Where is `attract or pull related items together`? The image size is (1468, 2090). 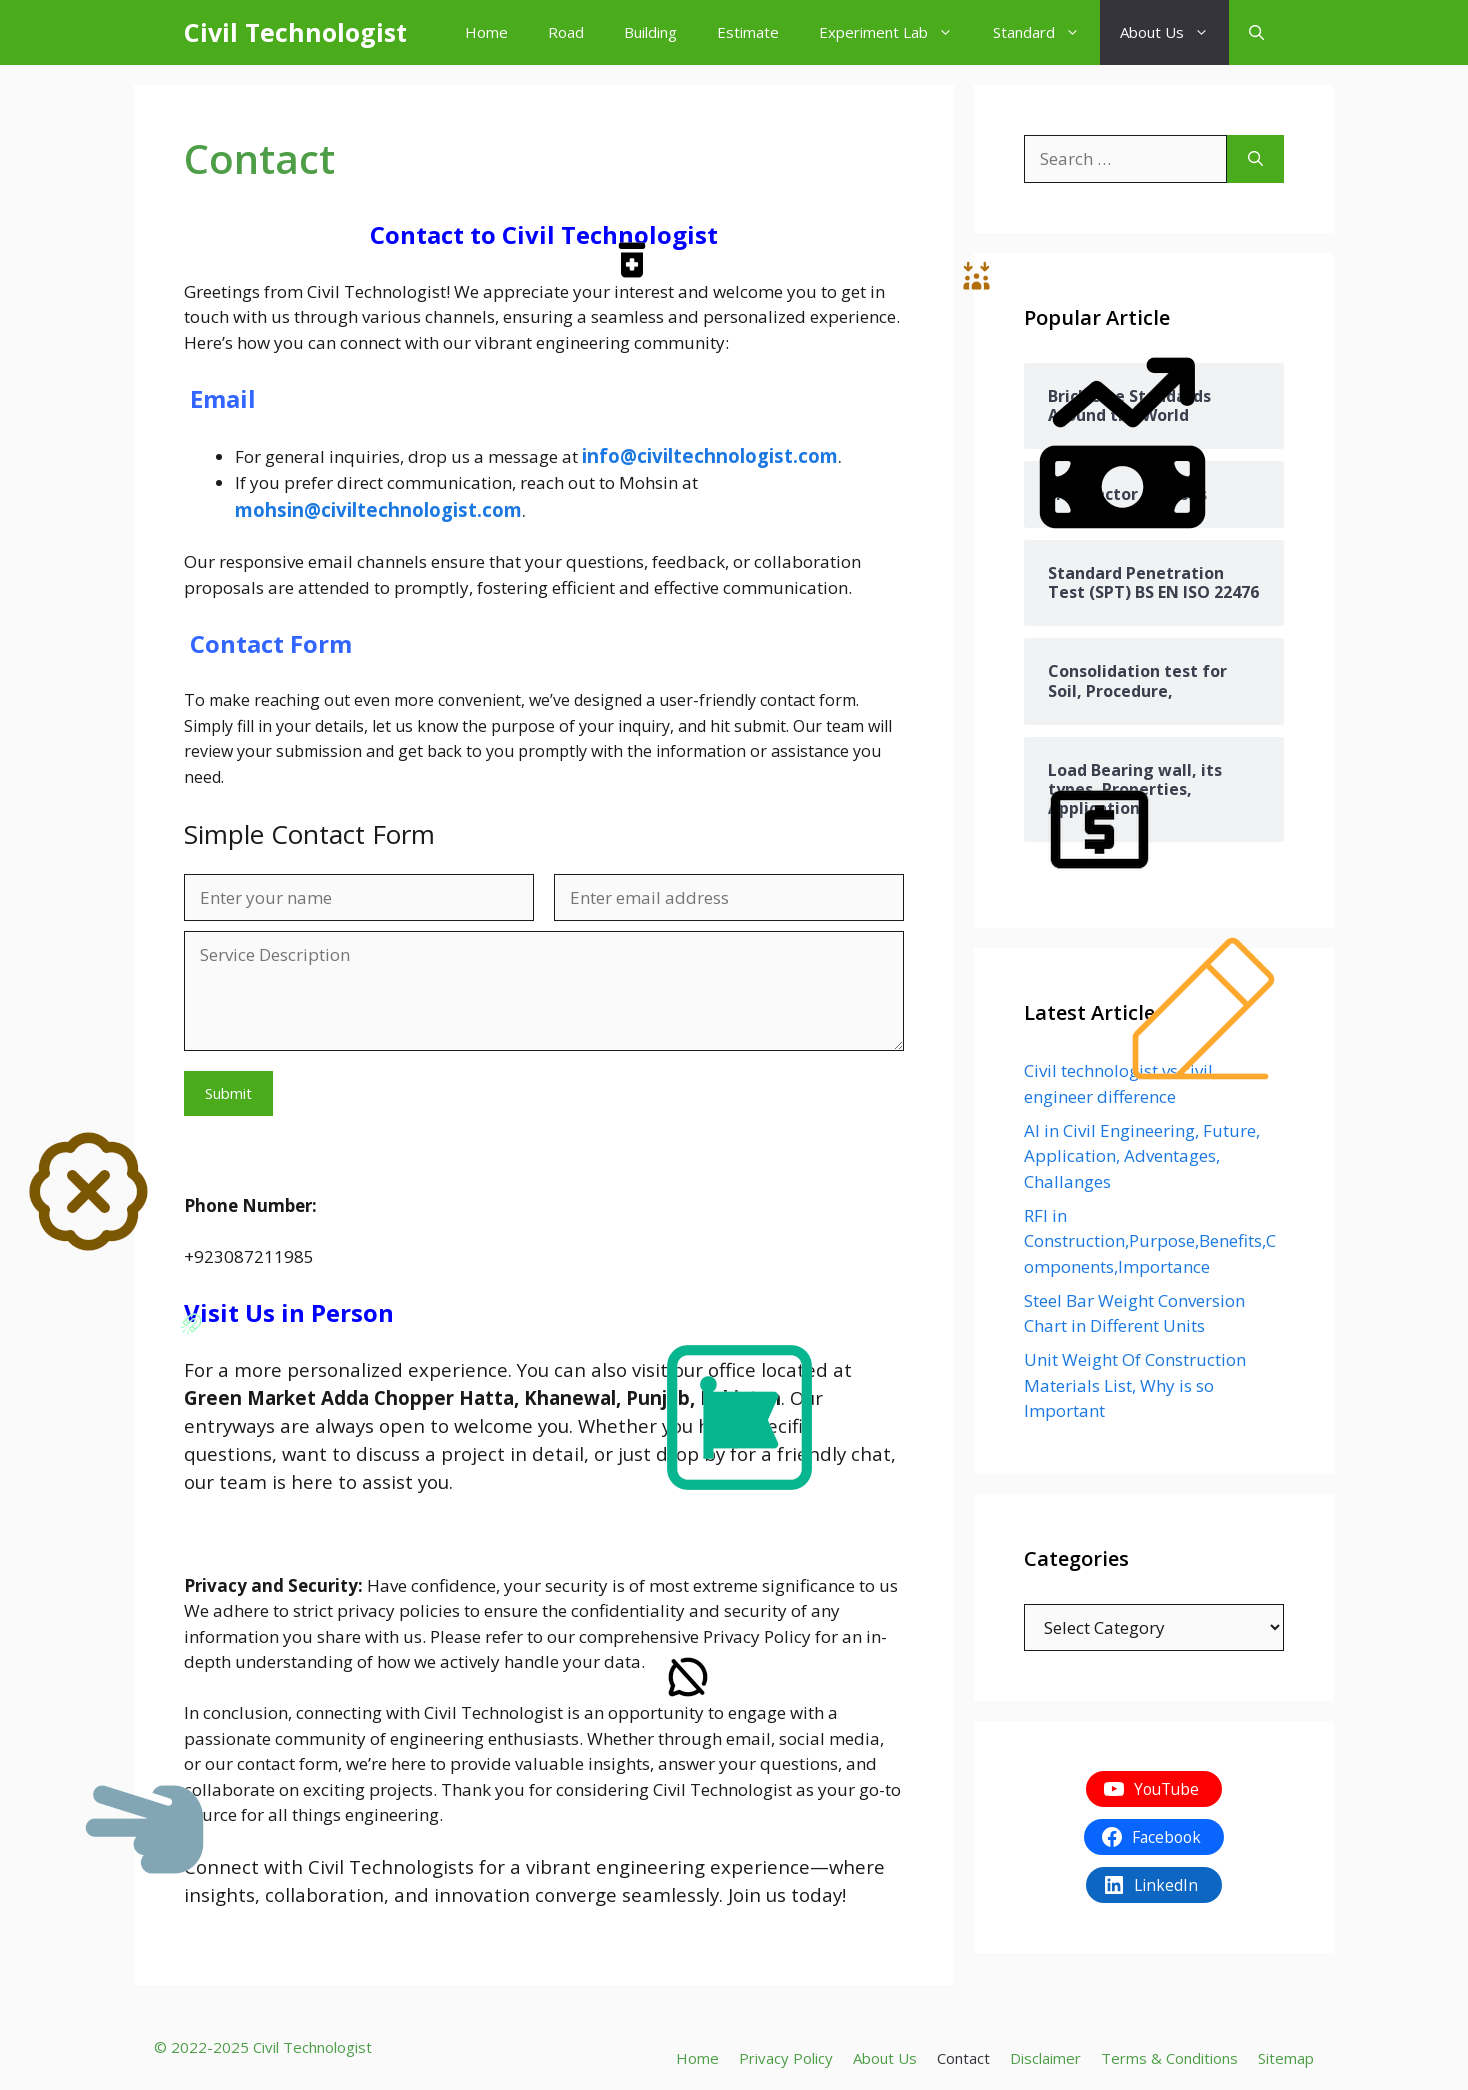 attract or pull related items together is located at coordinates (191, 1324).